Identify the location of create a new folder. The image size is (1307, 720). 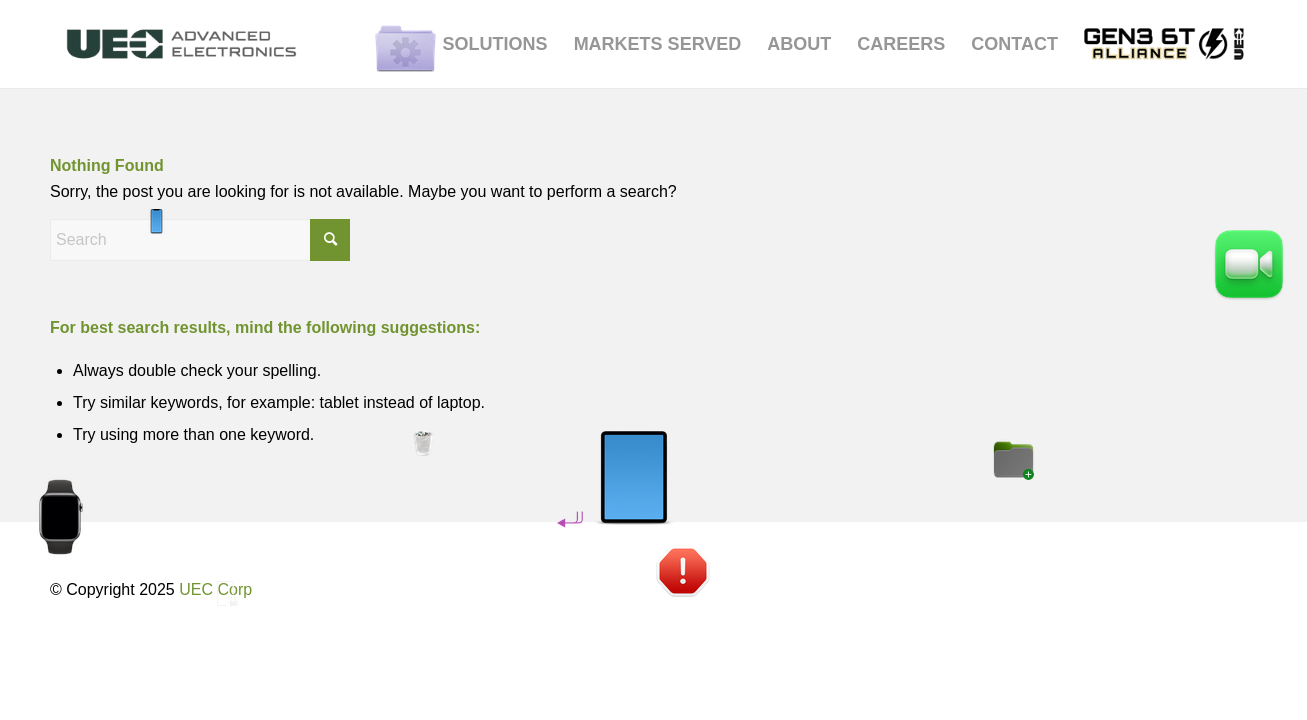
(1013, 459).